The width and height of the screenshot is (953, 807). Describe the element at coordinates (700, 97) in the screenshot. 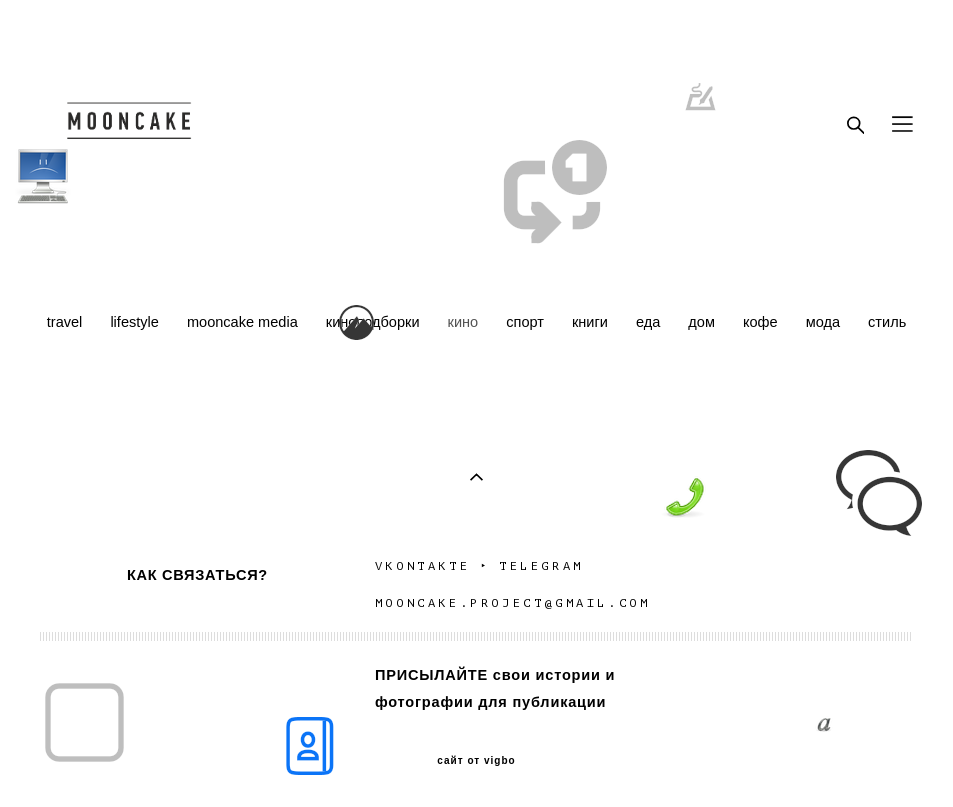

I see `connect a drawing tablet or stylus input device` at that location.